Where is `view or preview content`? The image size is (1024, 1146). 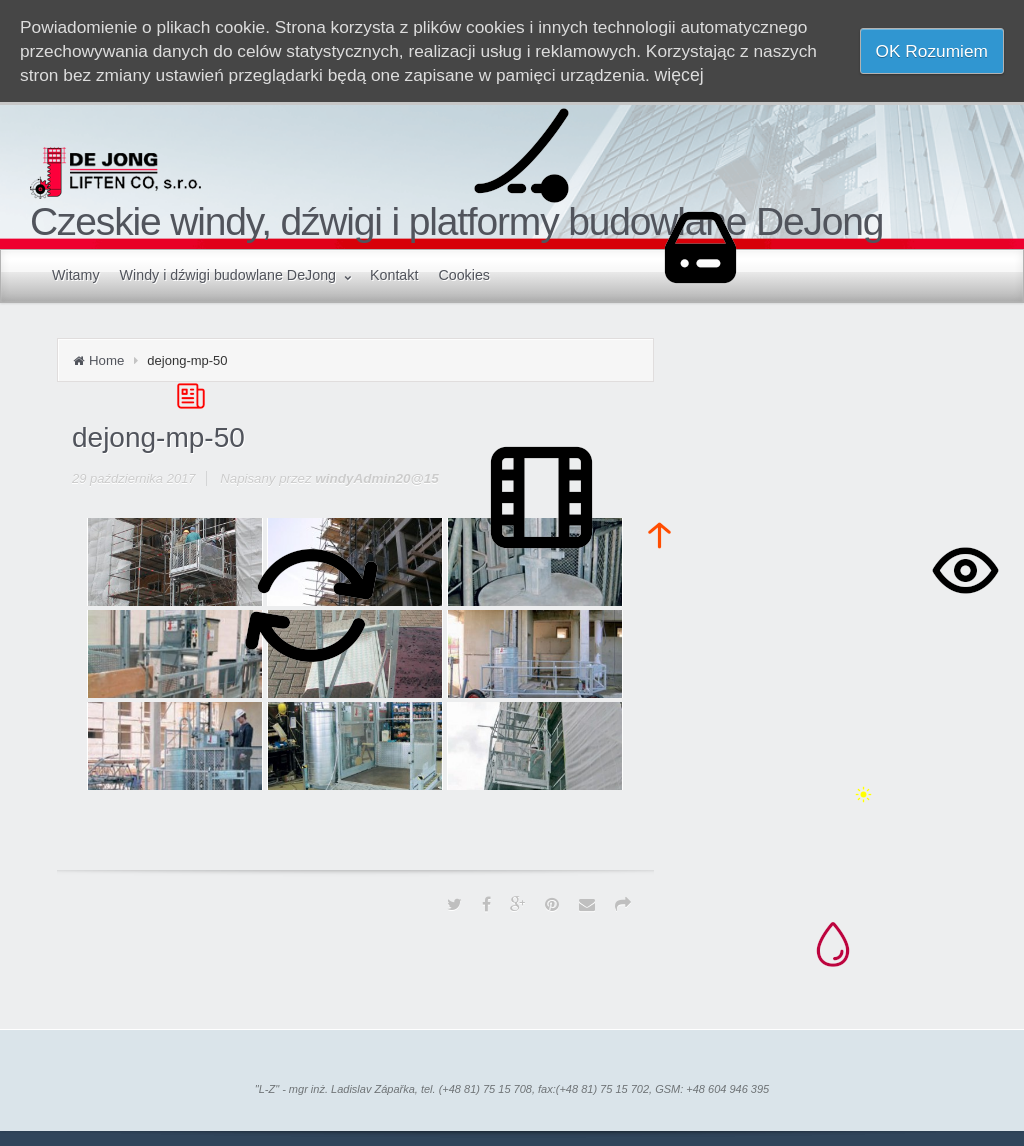 view or preview content is located at coordinates (965, 570).